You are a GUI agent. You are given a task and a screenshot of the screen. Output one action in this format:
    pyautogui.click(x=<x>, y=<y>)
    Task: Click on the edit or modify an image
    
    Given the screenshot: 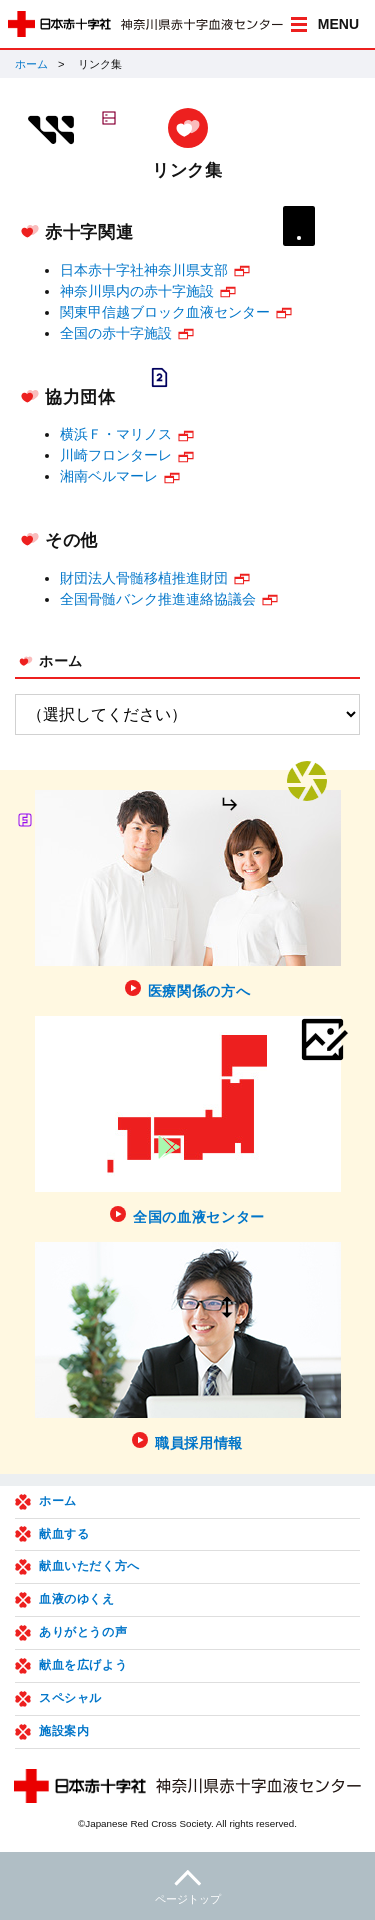 What is the action you would take?
    pyautogui.click(x=322, y=1039)
    